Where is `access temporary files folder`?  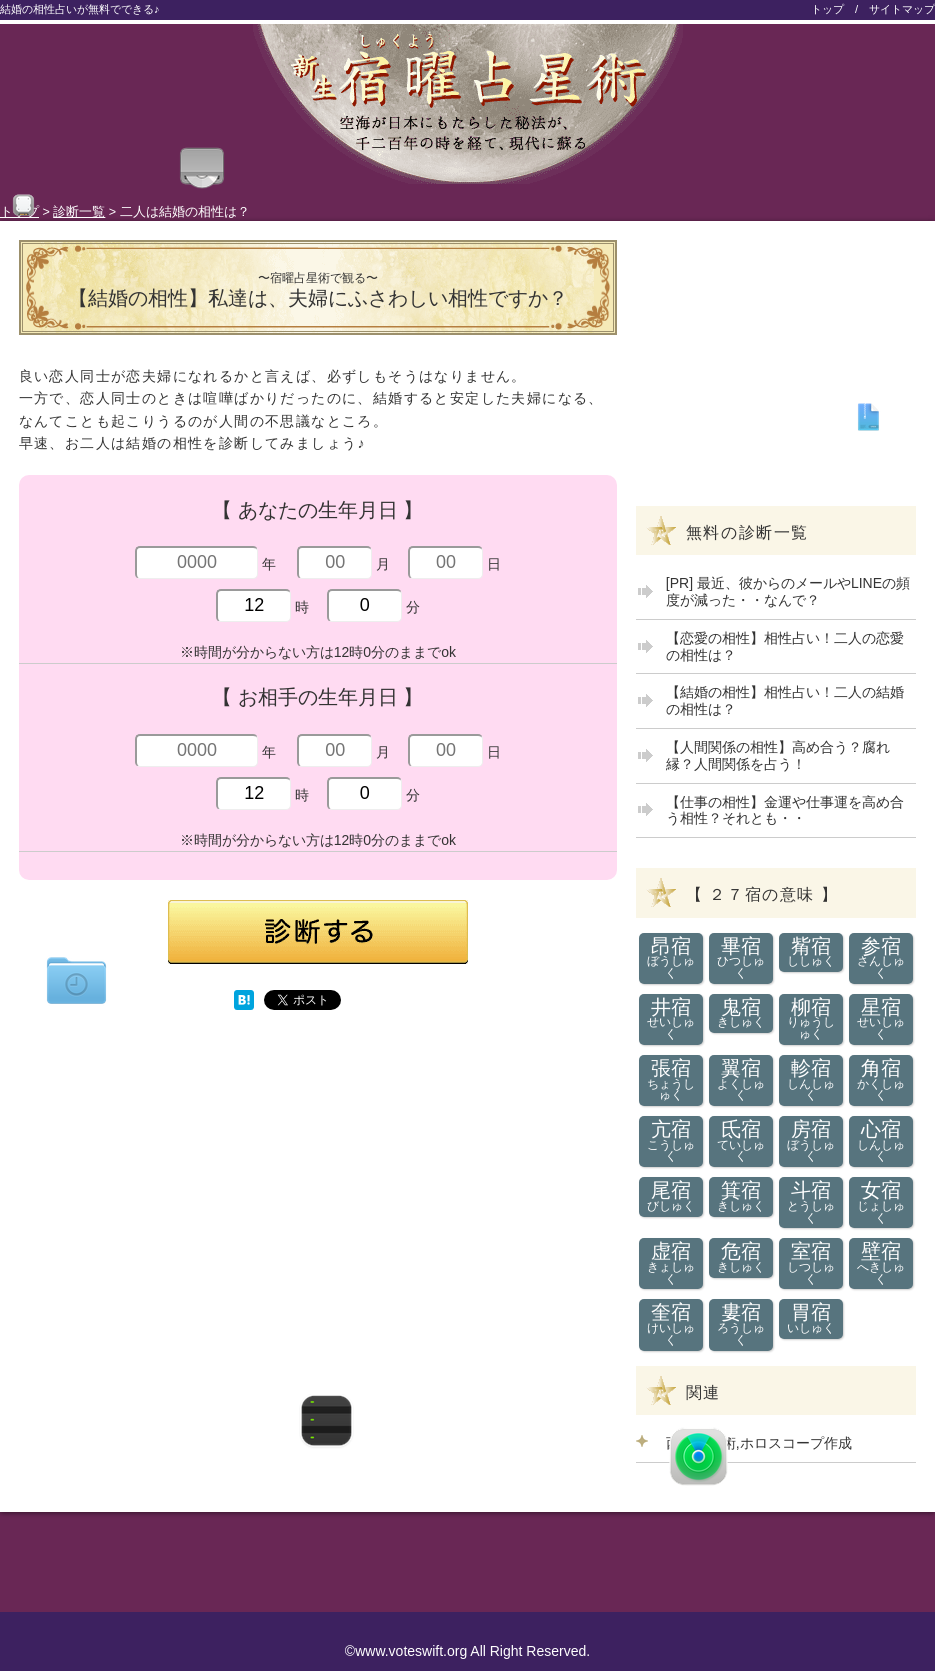
access temporary files folder is located at coordinates (76, 980).